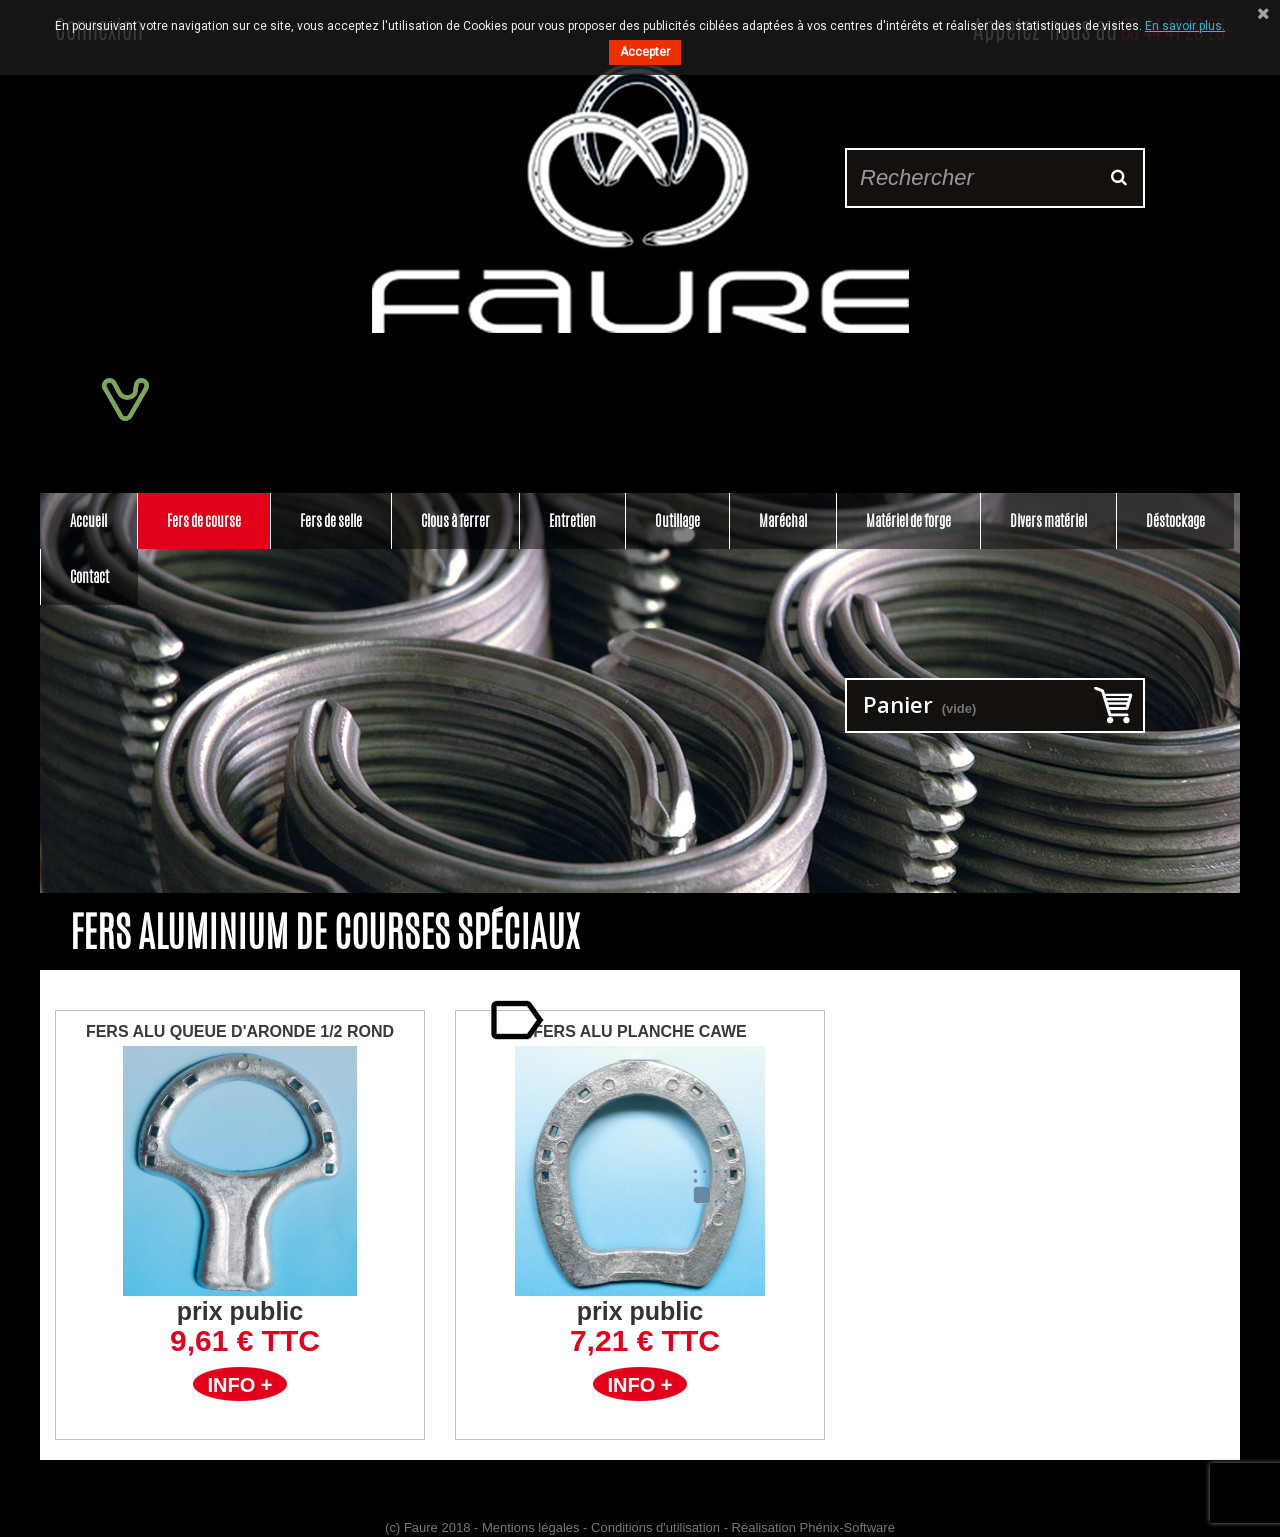  Describe the element at coordinates (710, 1186) in the screenshot. I see `align content to bottom-left corner` at that location.